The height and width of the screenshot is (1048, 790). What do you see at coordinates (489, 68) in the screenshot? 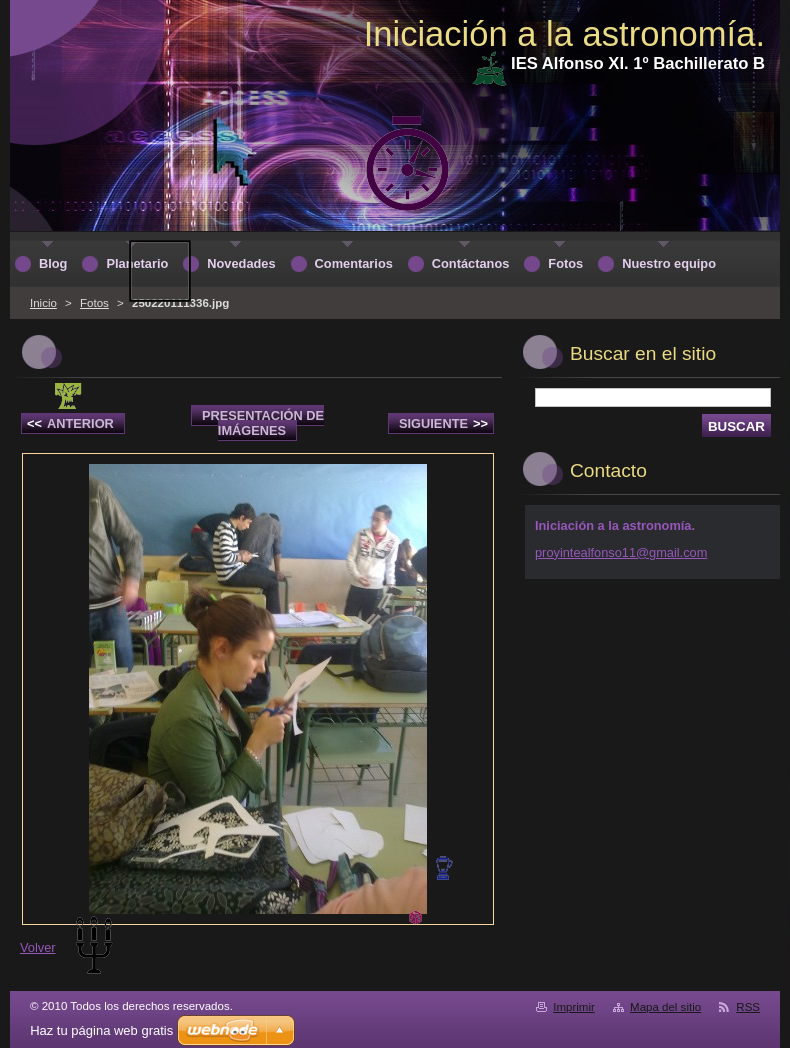
I see `indicates resource regeneration in progress` at bounding box center [489, 68].